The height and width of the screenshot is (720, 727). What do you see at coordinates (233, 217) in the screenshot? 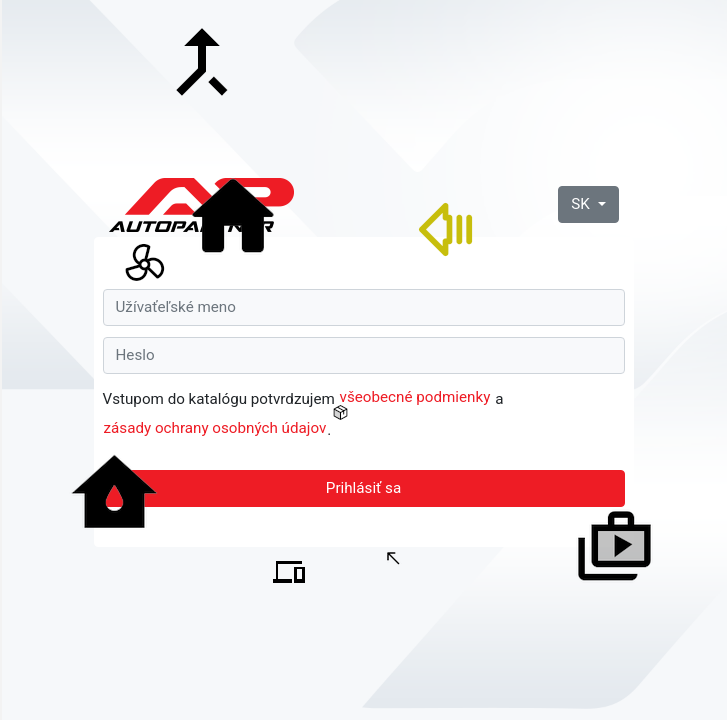
I see `navigate to the home screen` at bounding box center [233, 217].